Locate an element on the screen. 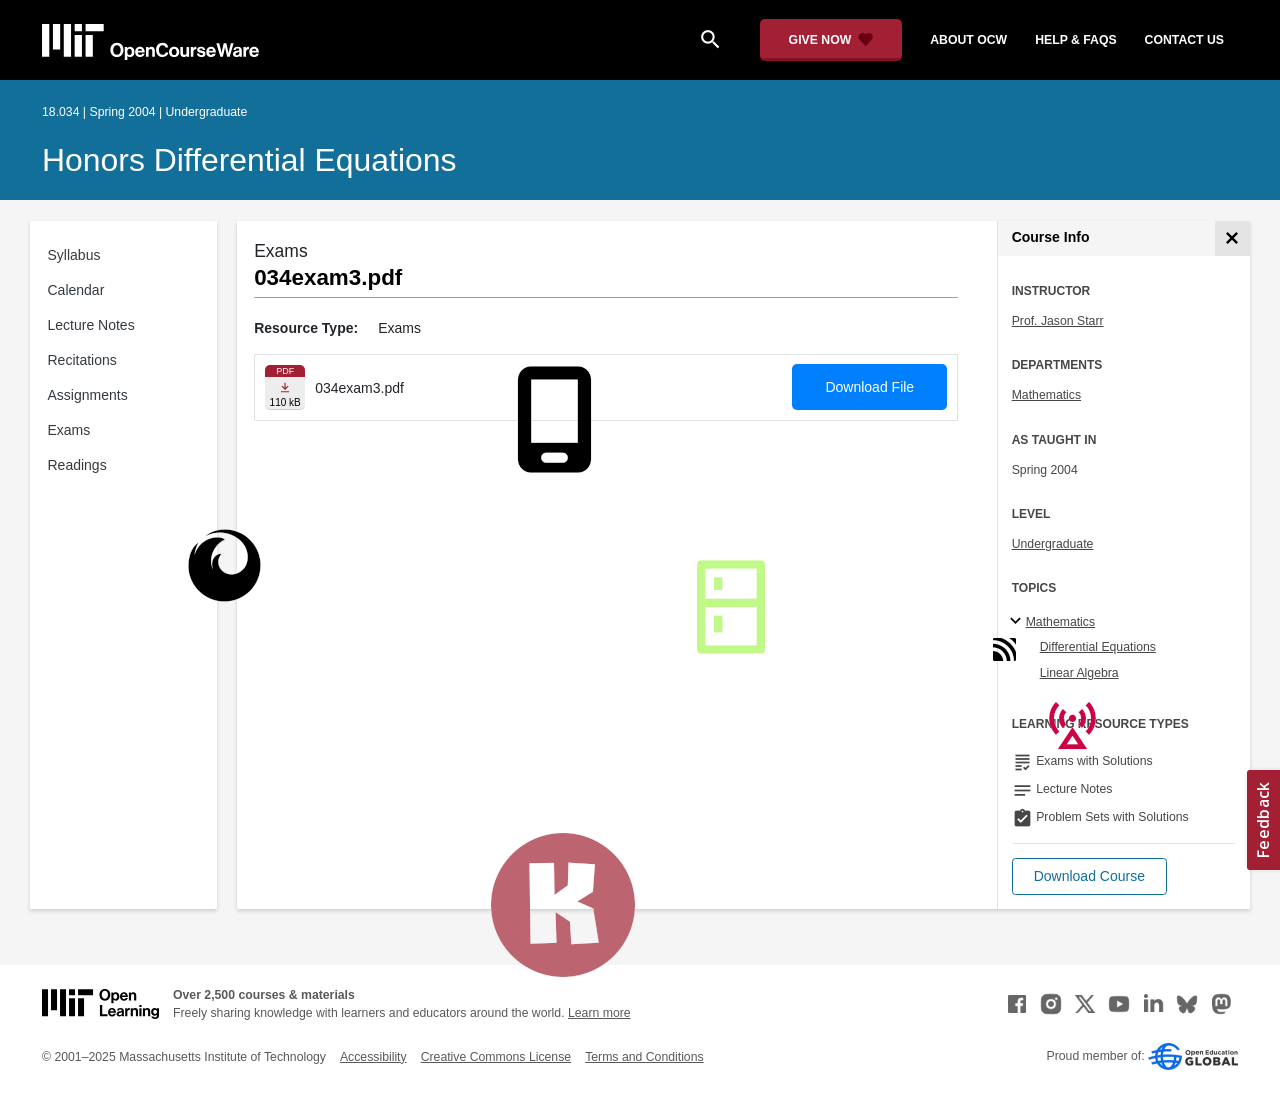 The image size is (1280, 1105). access wireless network or base station settings is located at coordinates (1072, 724).